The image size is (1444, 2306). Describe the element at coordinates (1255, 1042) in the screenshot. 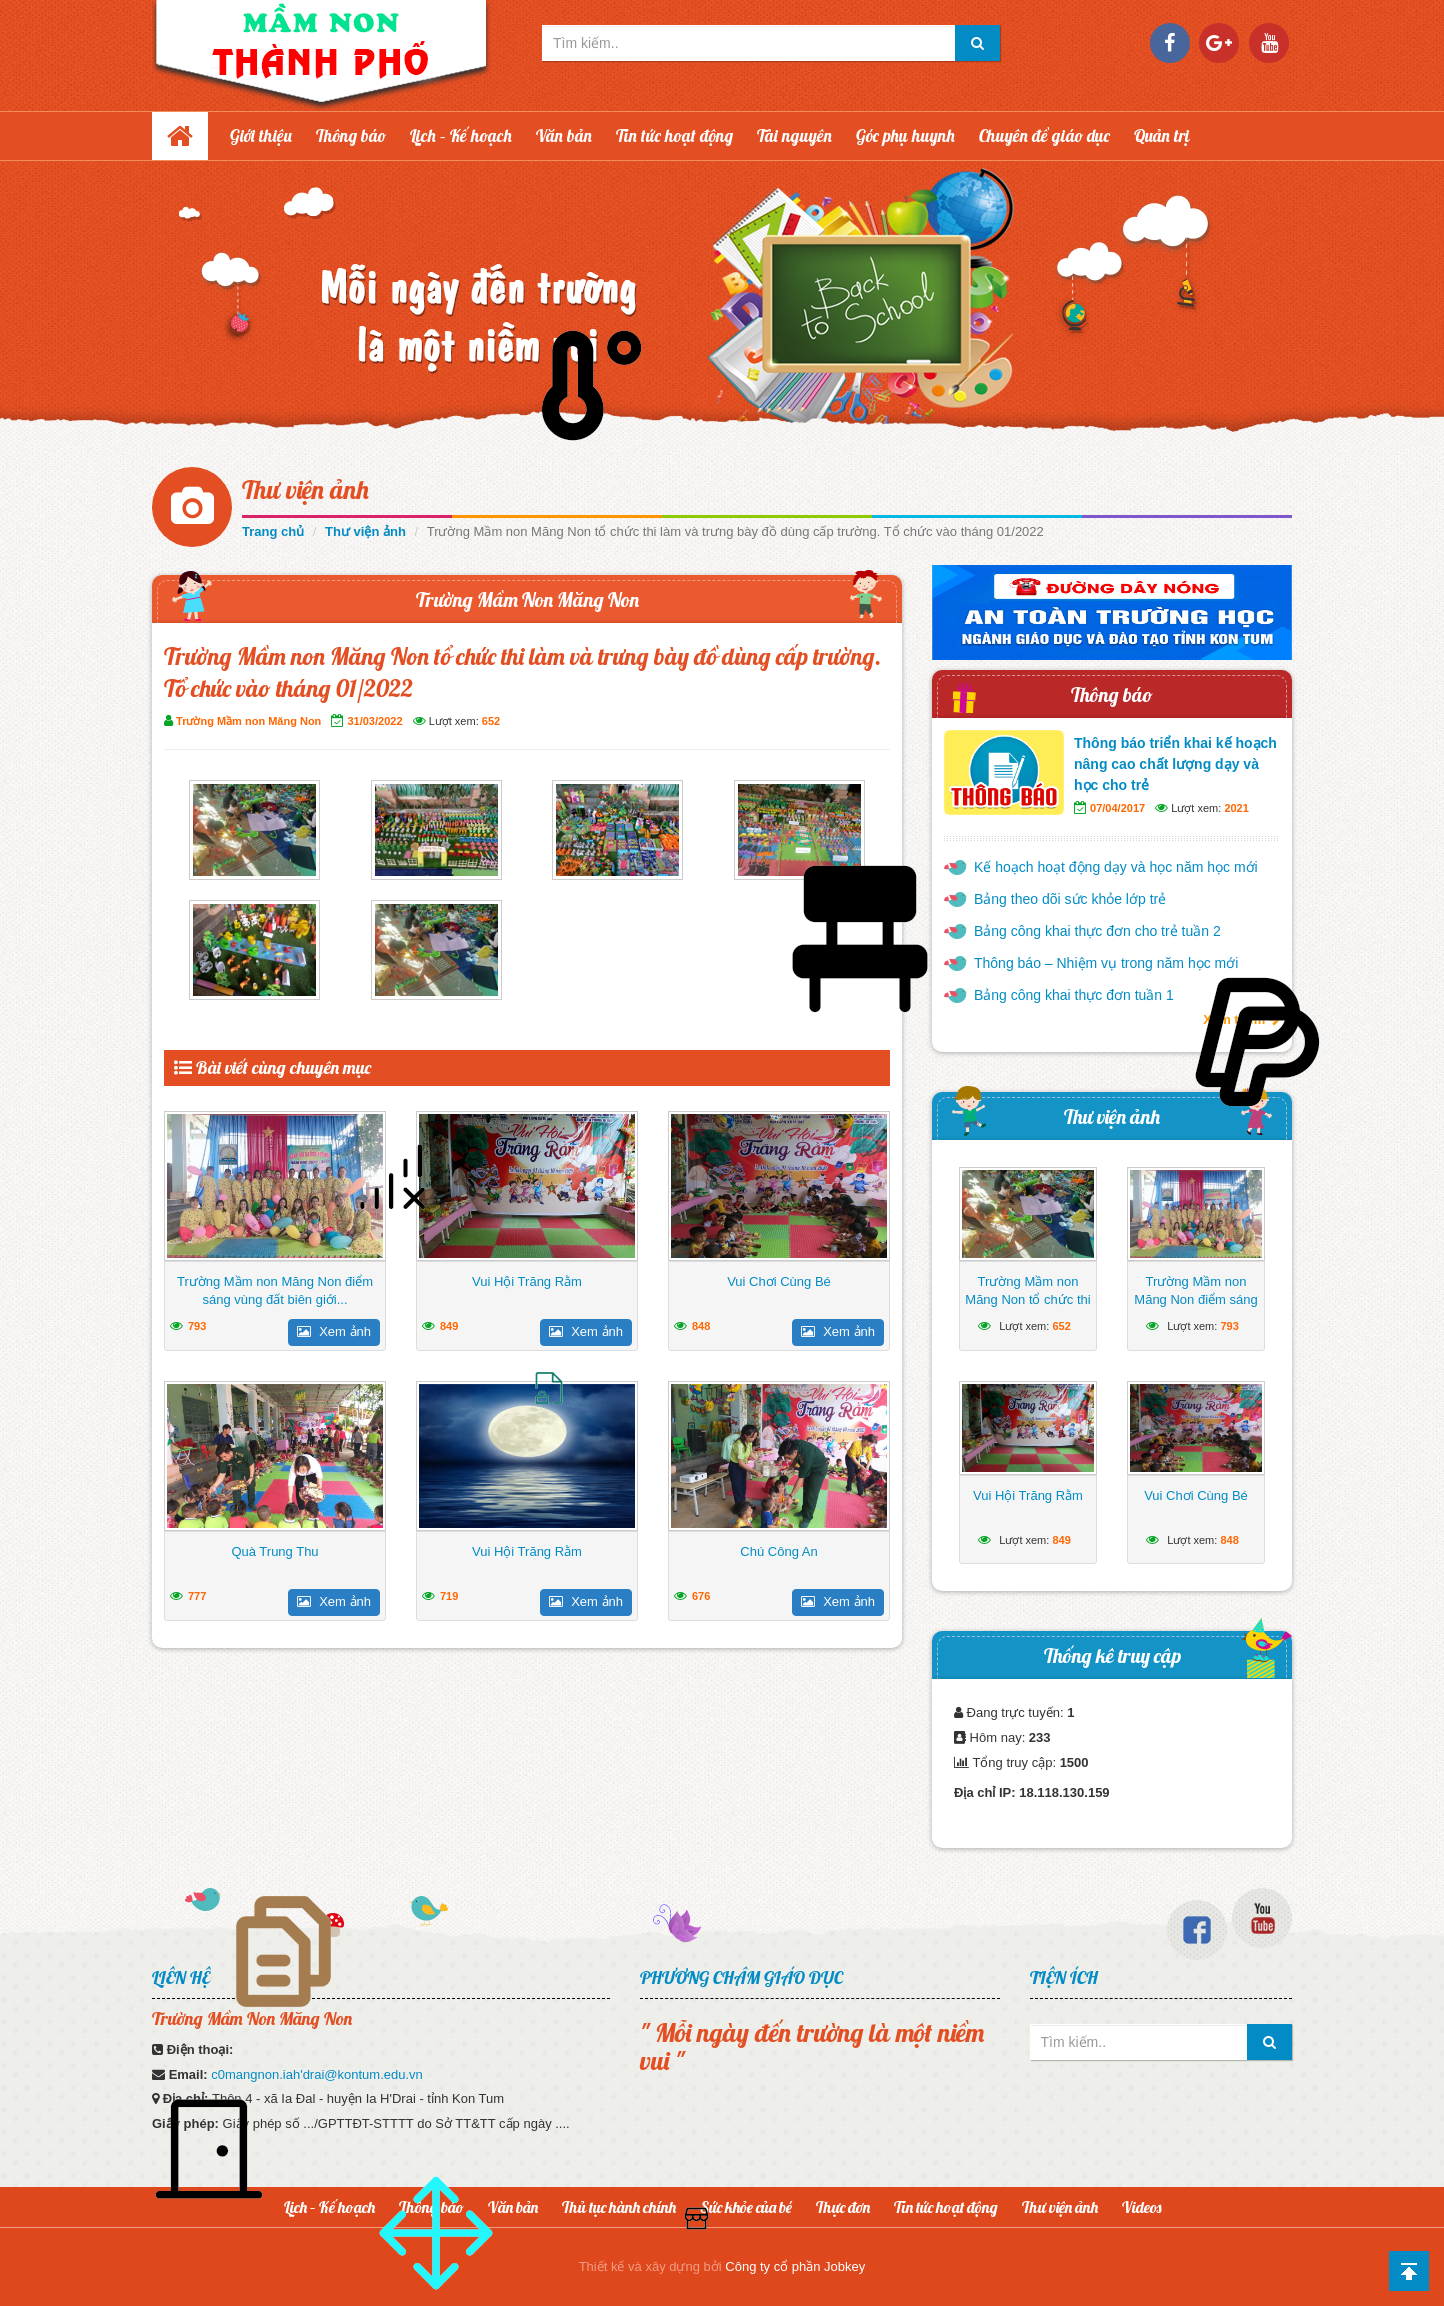

I see `pay with PayPal` at that location.